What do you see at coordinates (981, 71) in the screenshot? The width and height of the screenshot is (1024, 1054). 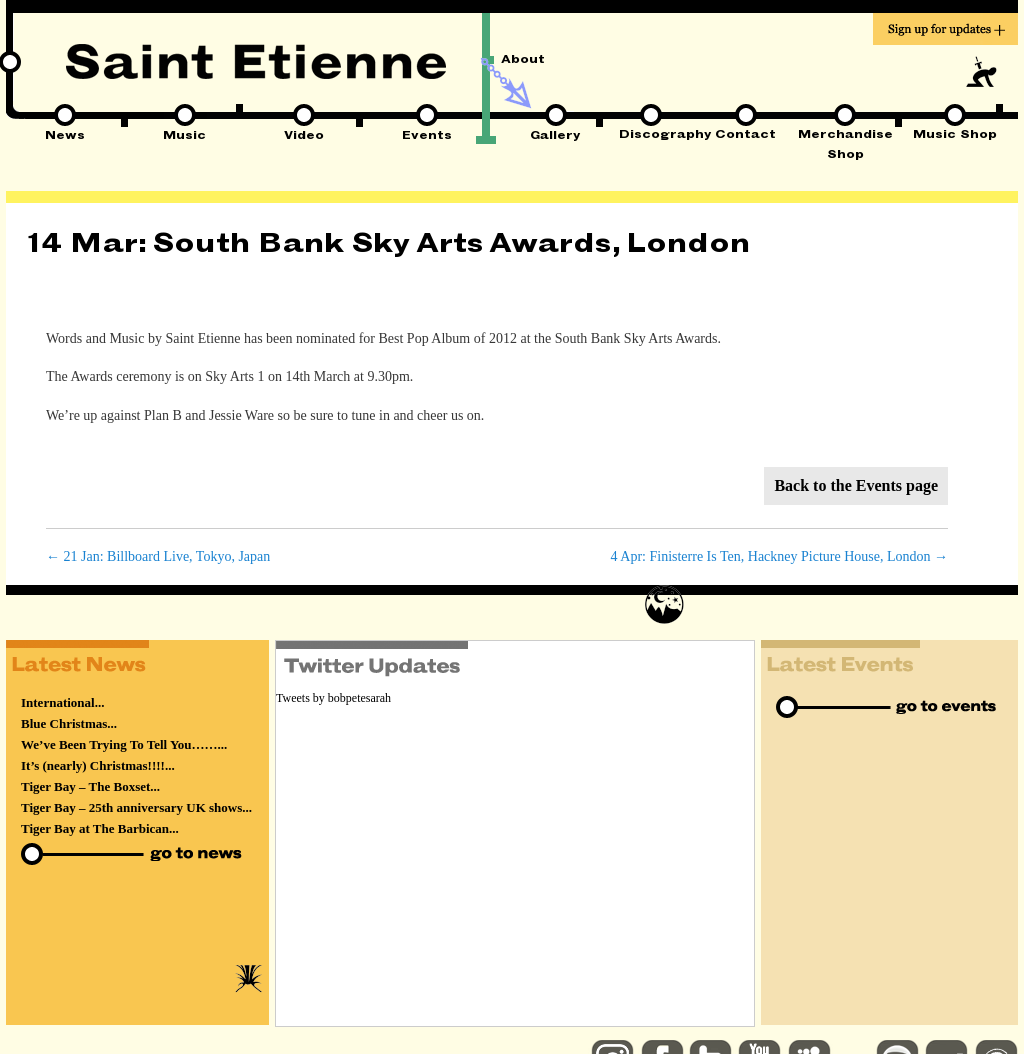 I see `indicates a backstab or stealth attack ability` at bounding box center [981, 71].